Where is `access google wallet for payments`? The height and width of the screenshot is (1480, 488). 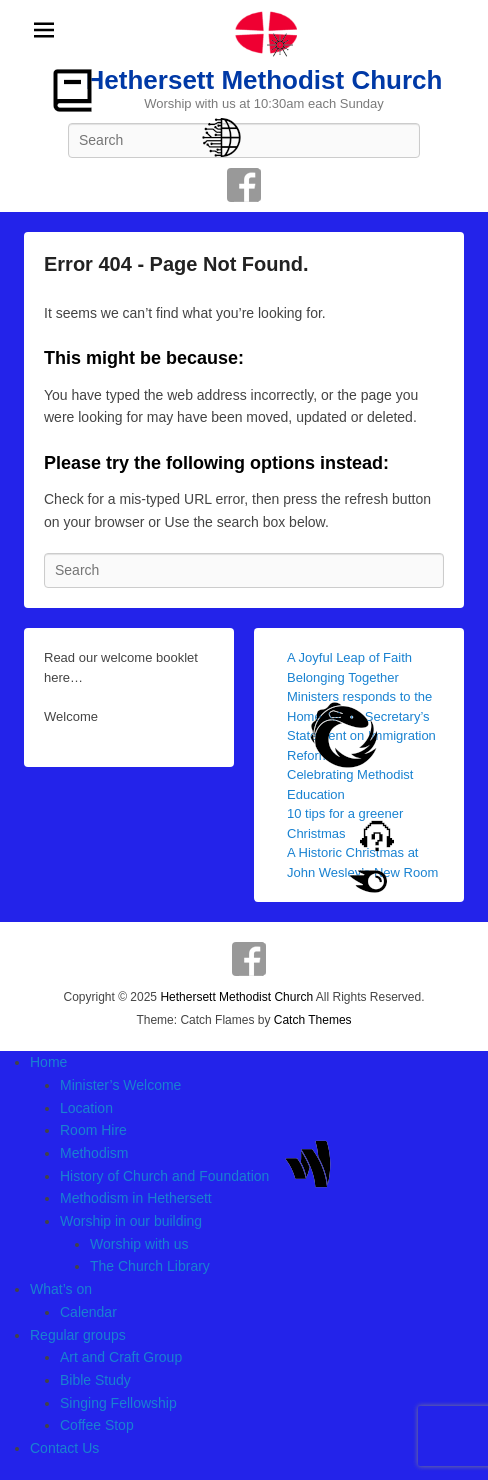 access google wallet for payments is located at coordinates (308, 1164).